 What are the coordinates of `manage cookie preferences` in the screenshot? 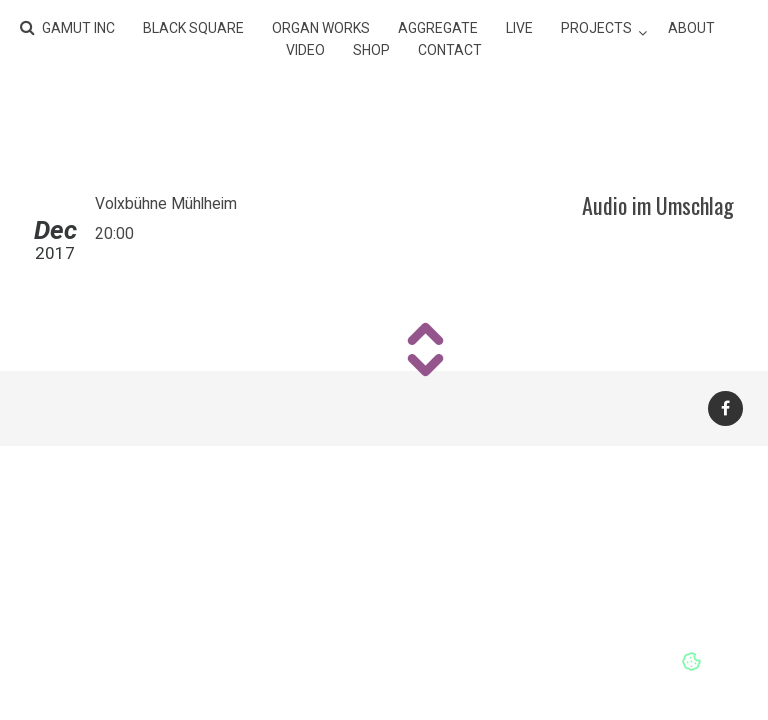 It's located at (691, 661).